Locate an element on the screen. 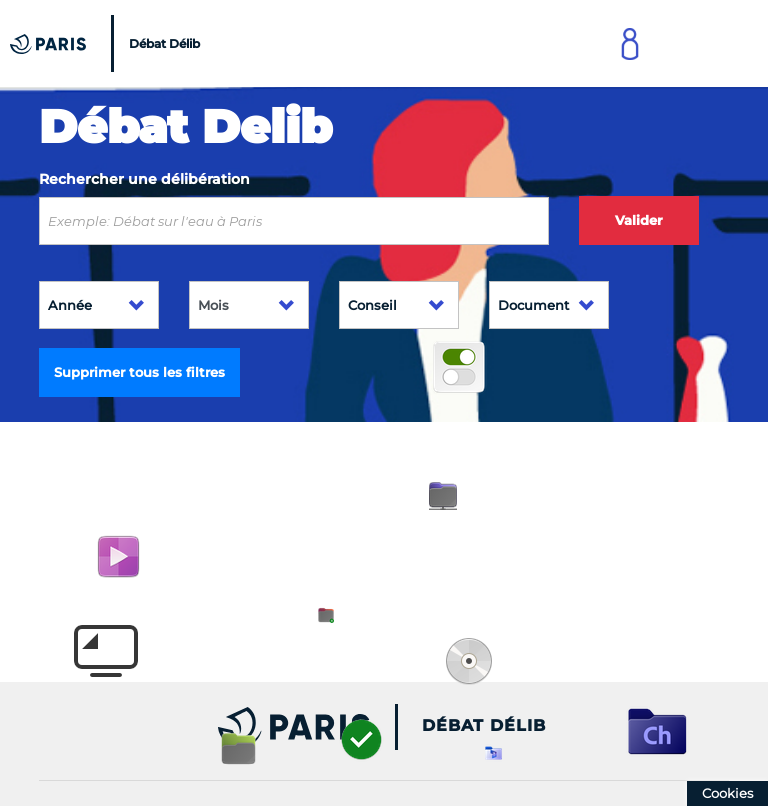 This screenshot has height=806, width=768. open gnome tweaks to customize desktop settings is located at coordinates (459, 367).